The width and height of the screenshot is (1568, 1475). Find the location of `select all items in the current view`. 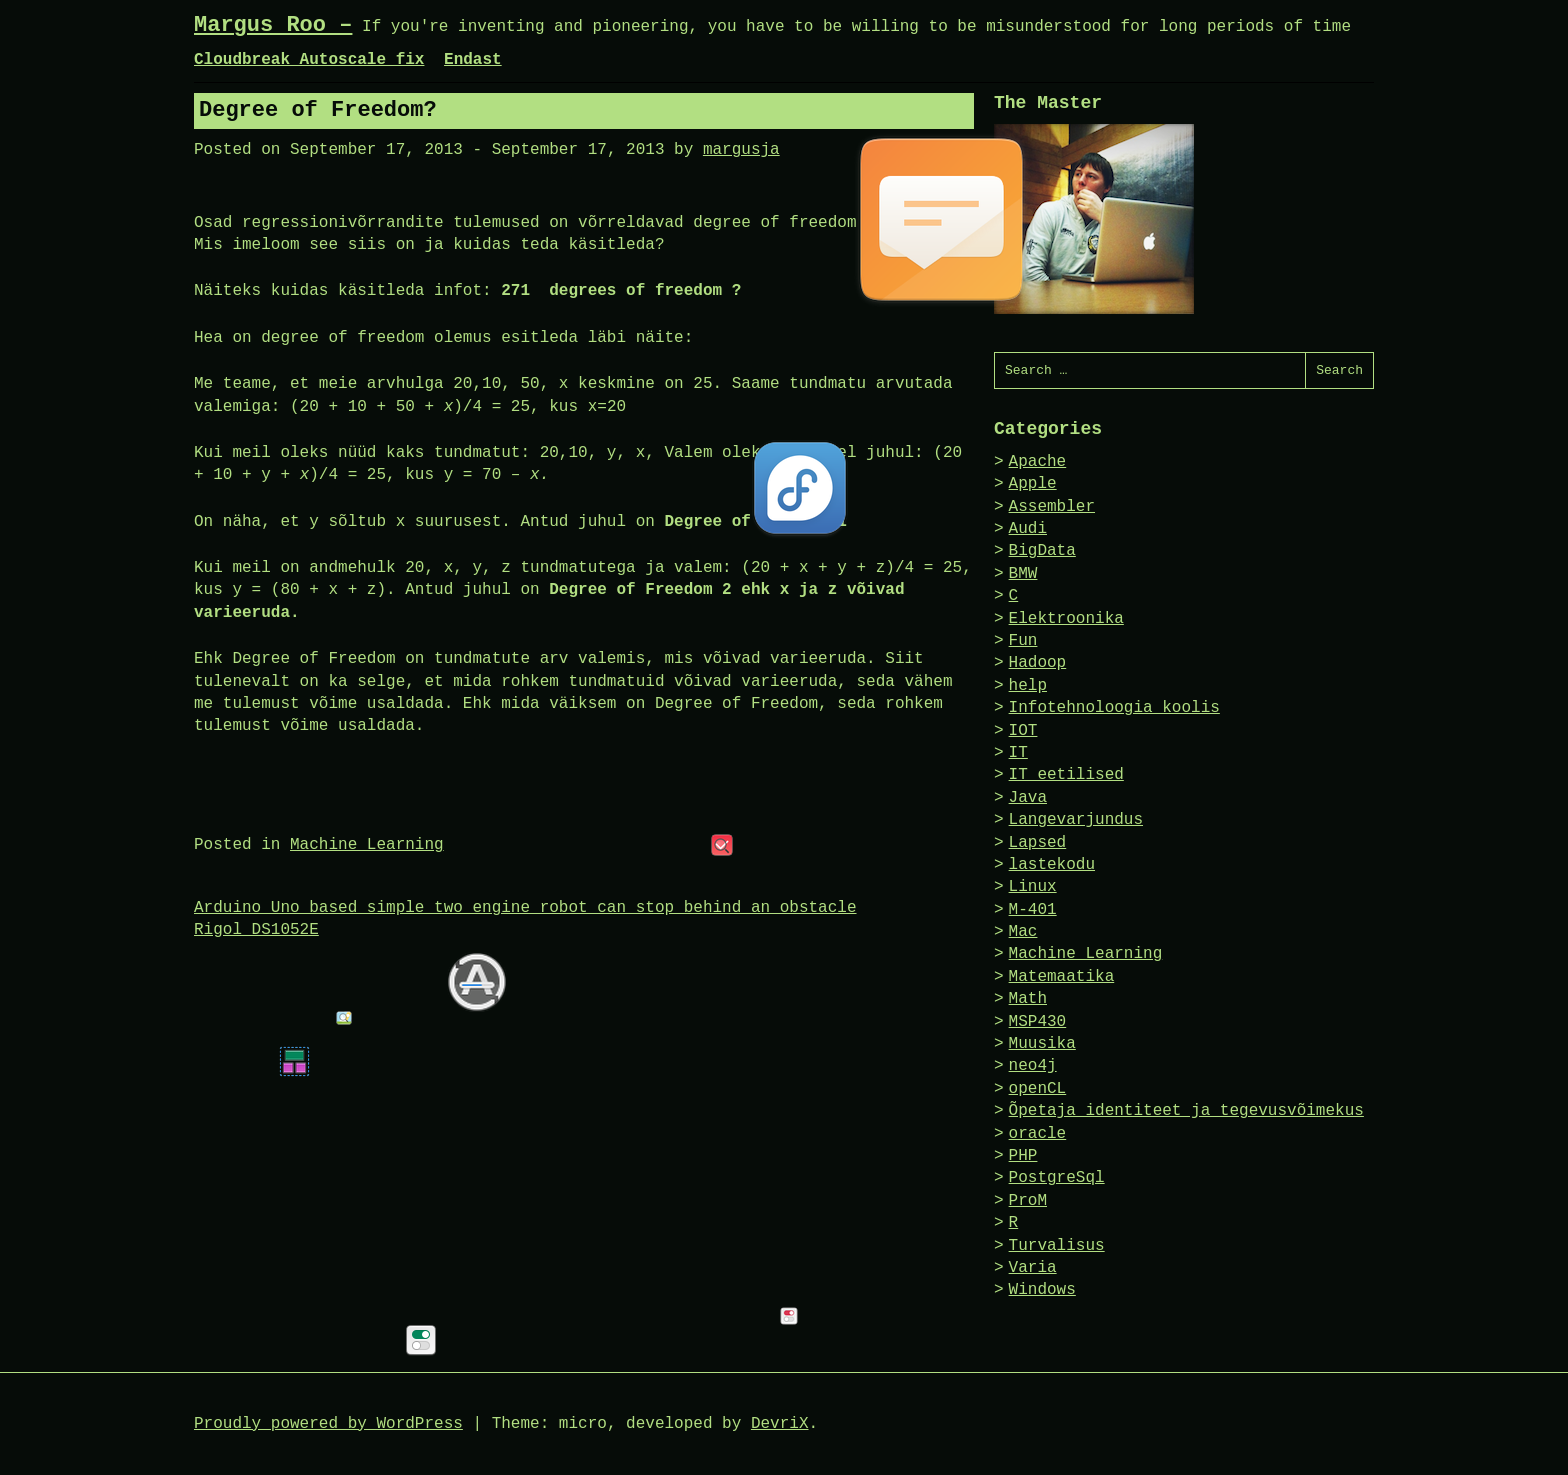

select all items in the current view is located at coordinates (294, 1061).